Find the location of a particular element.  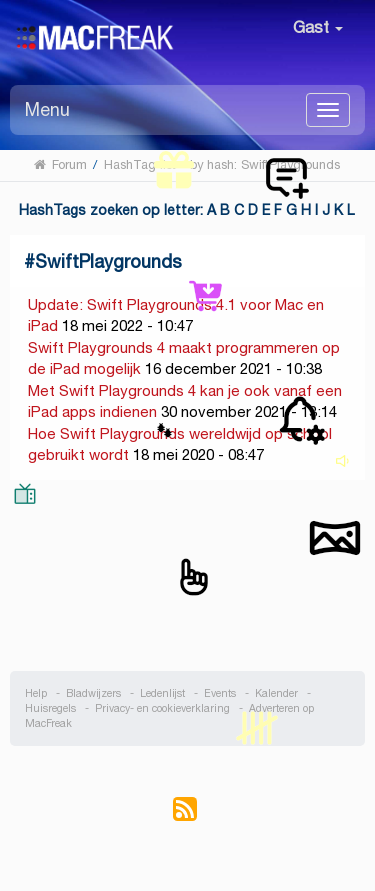

view or redeem a gift is located at coordinates (174, 171).